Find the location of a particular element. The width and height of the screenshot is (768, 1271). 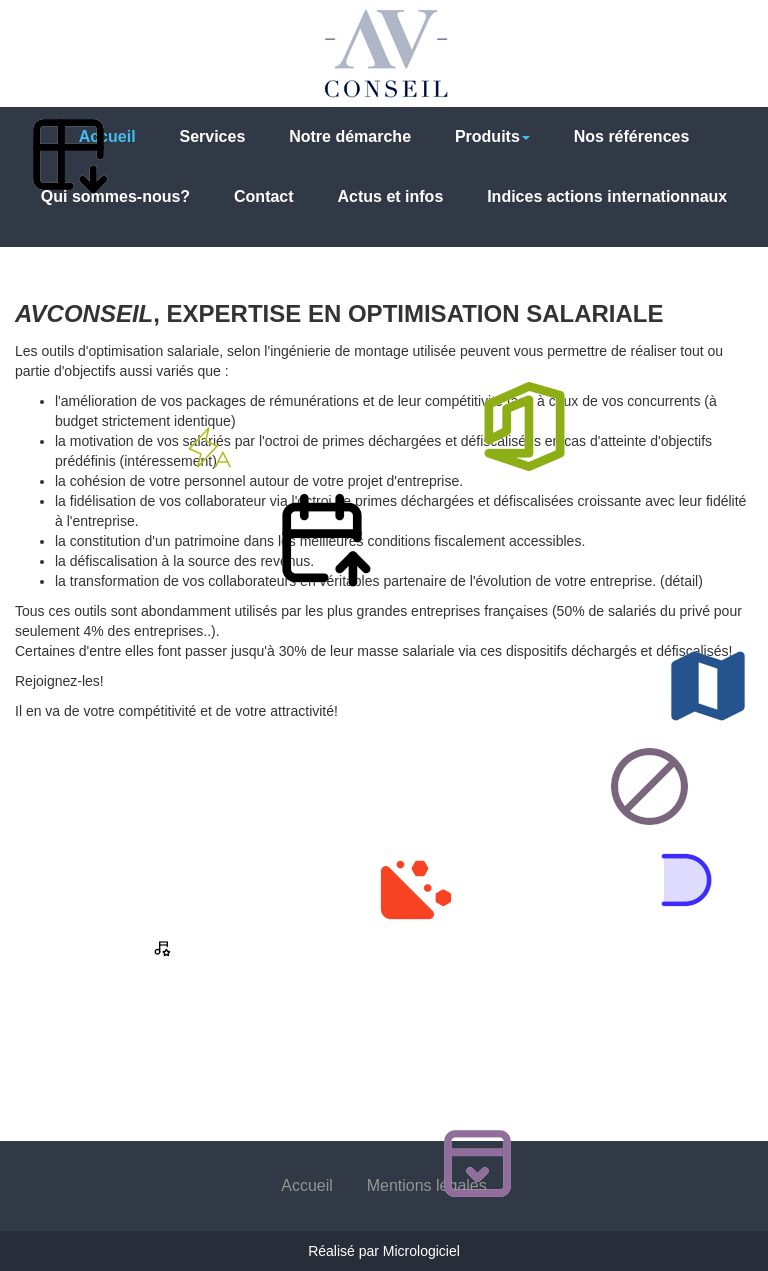

upload or sync calendar events is located at coordinates (322, 538).